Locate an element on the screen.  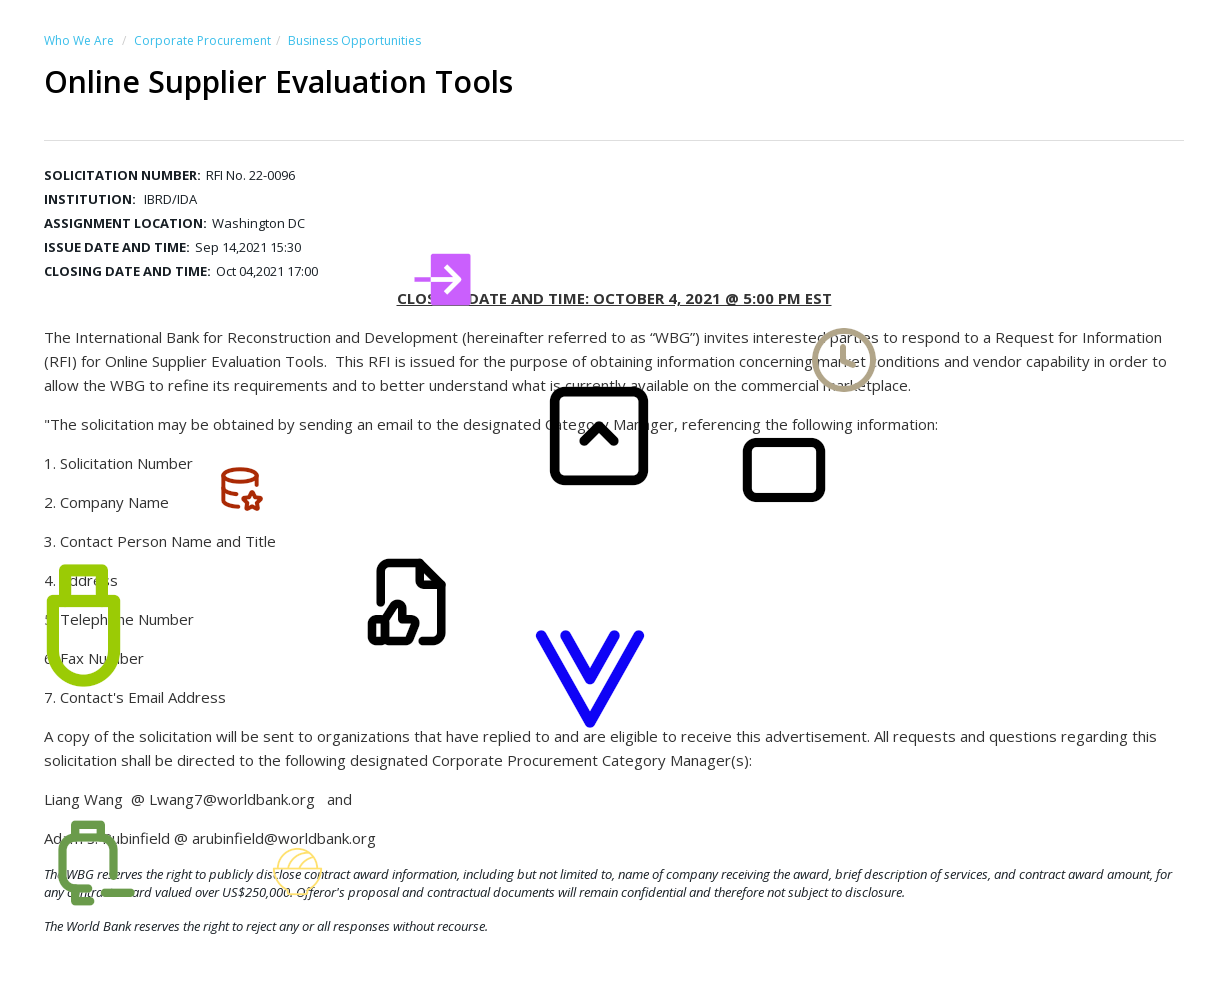
connect a USB device is located at coordinates (83, 625).